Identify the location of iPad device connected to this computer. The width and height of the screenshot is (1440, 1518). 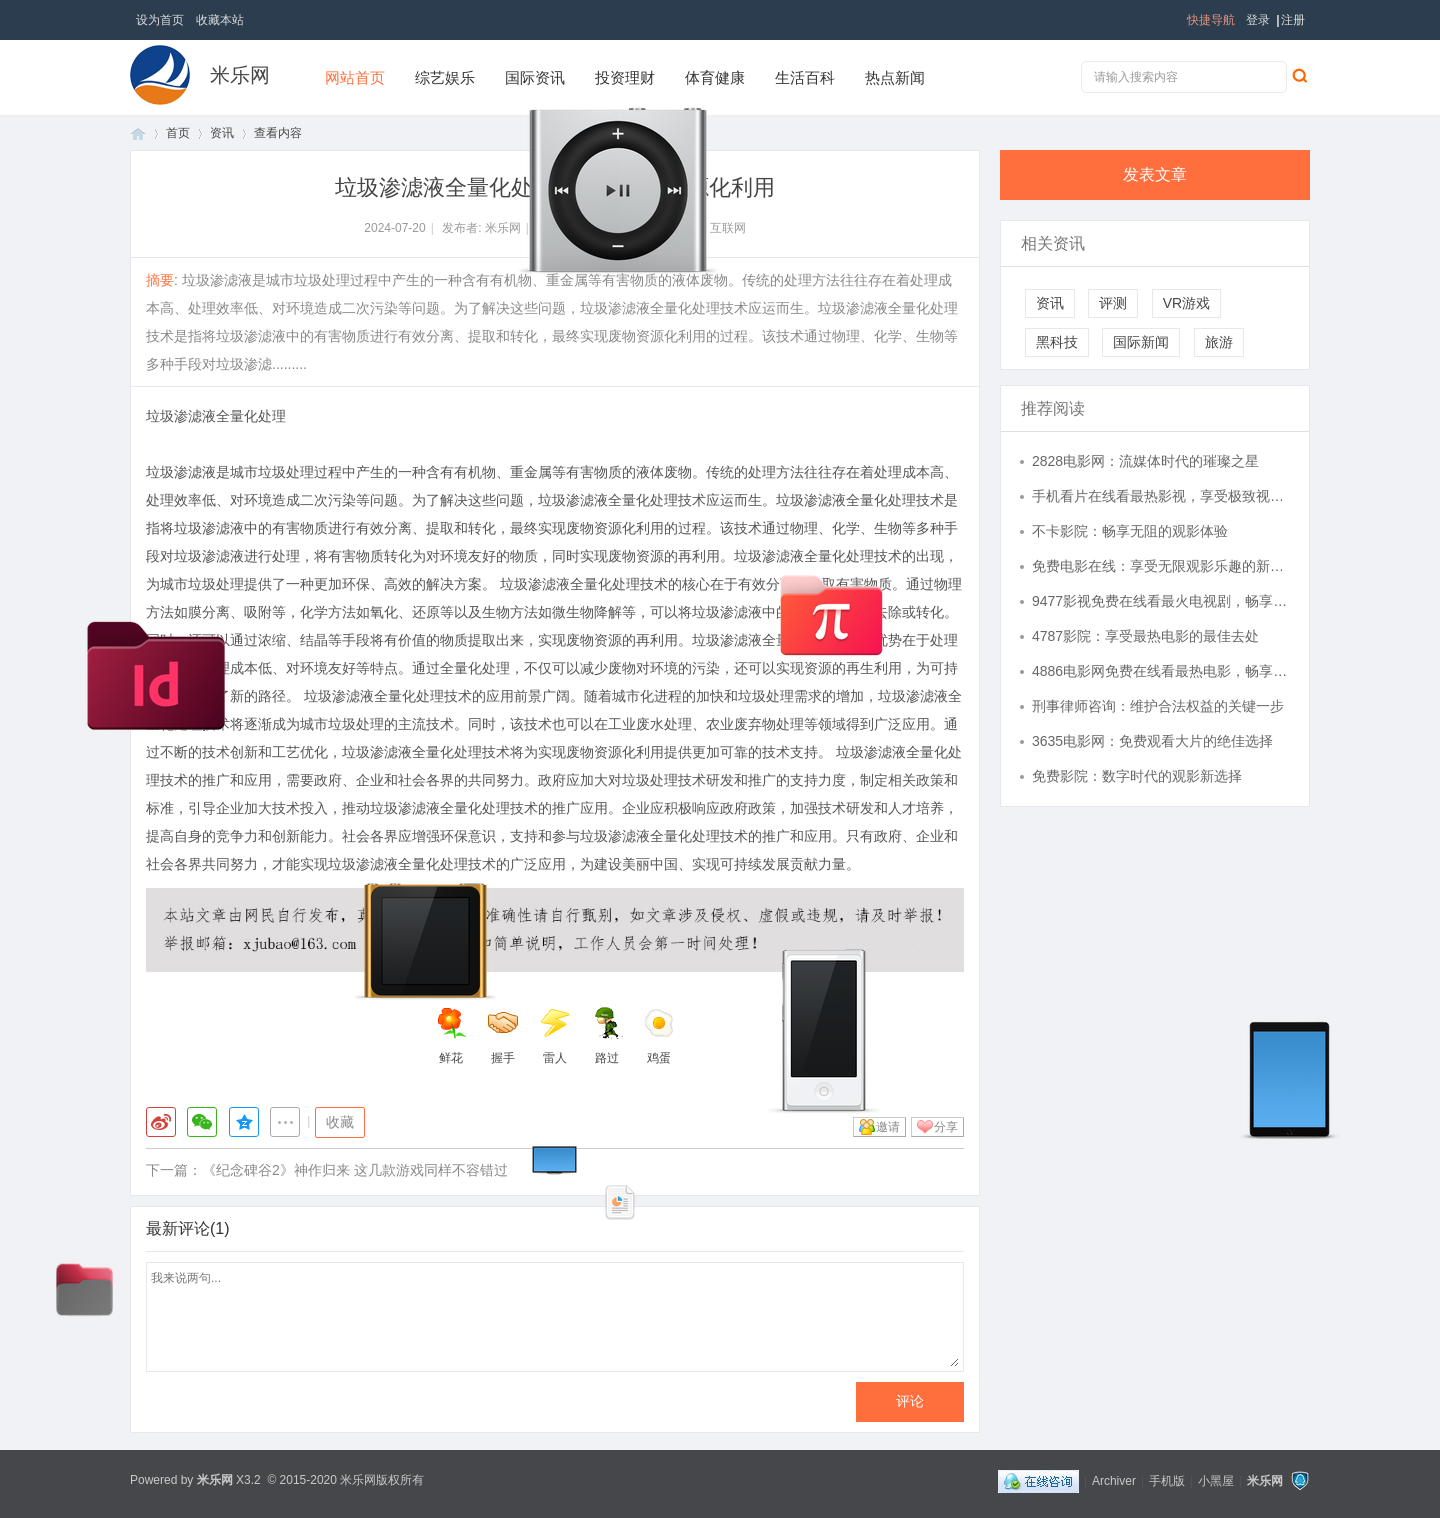
(1289, 1080).